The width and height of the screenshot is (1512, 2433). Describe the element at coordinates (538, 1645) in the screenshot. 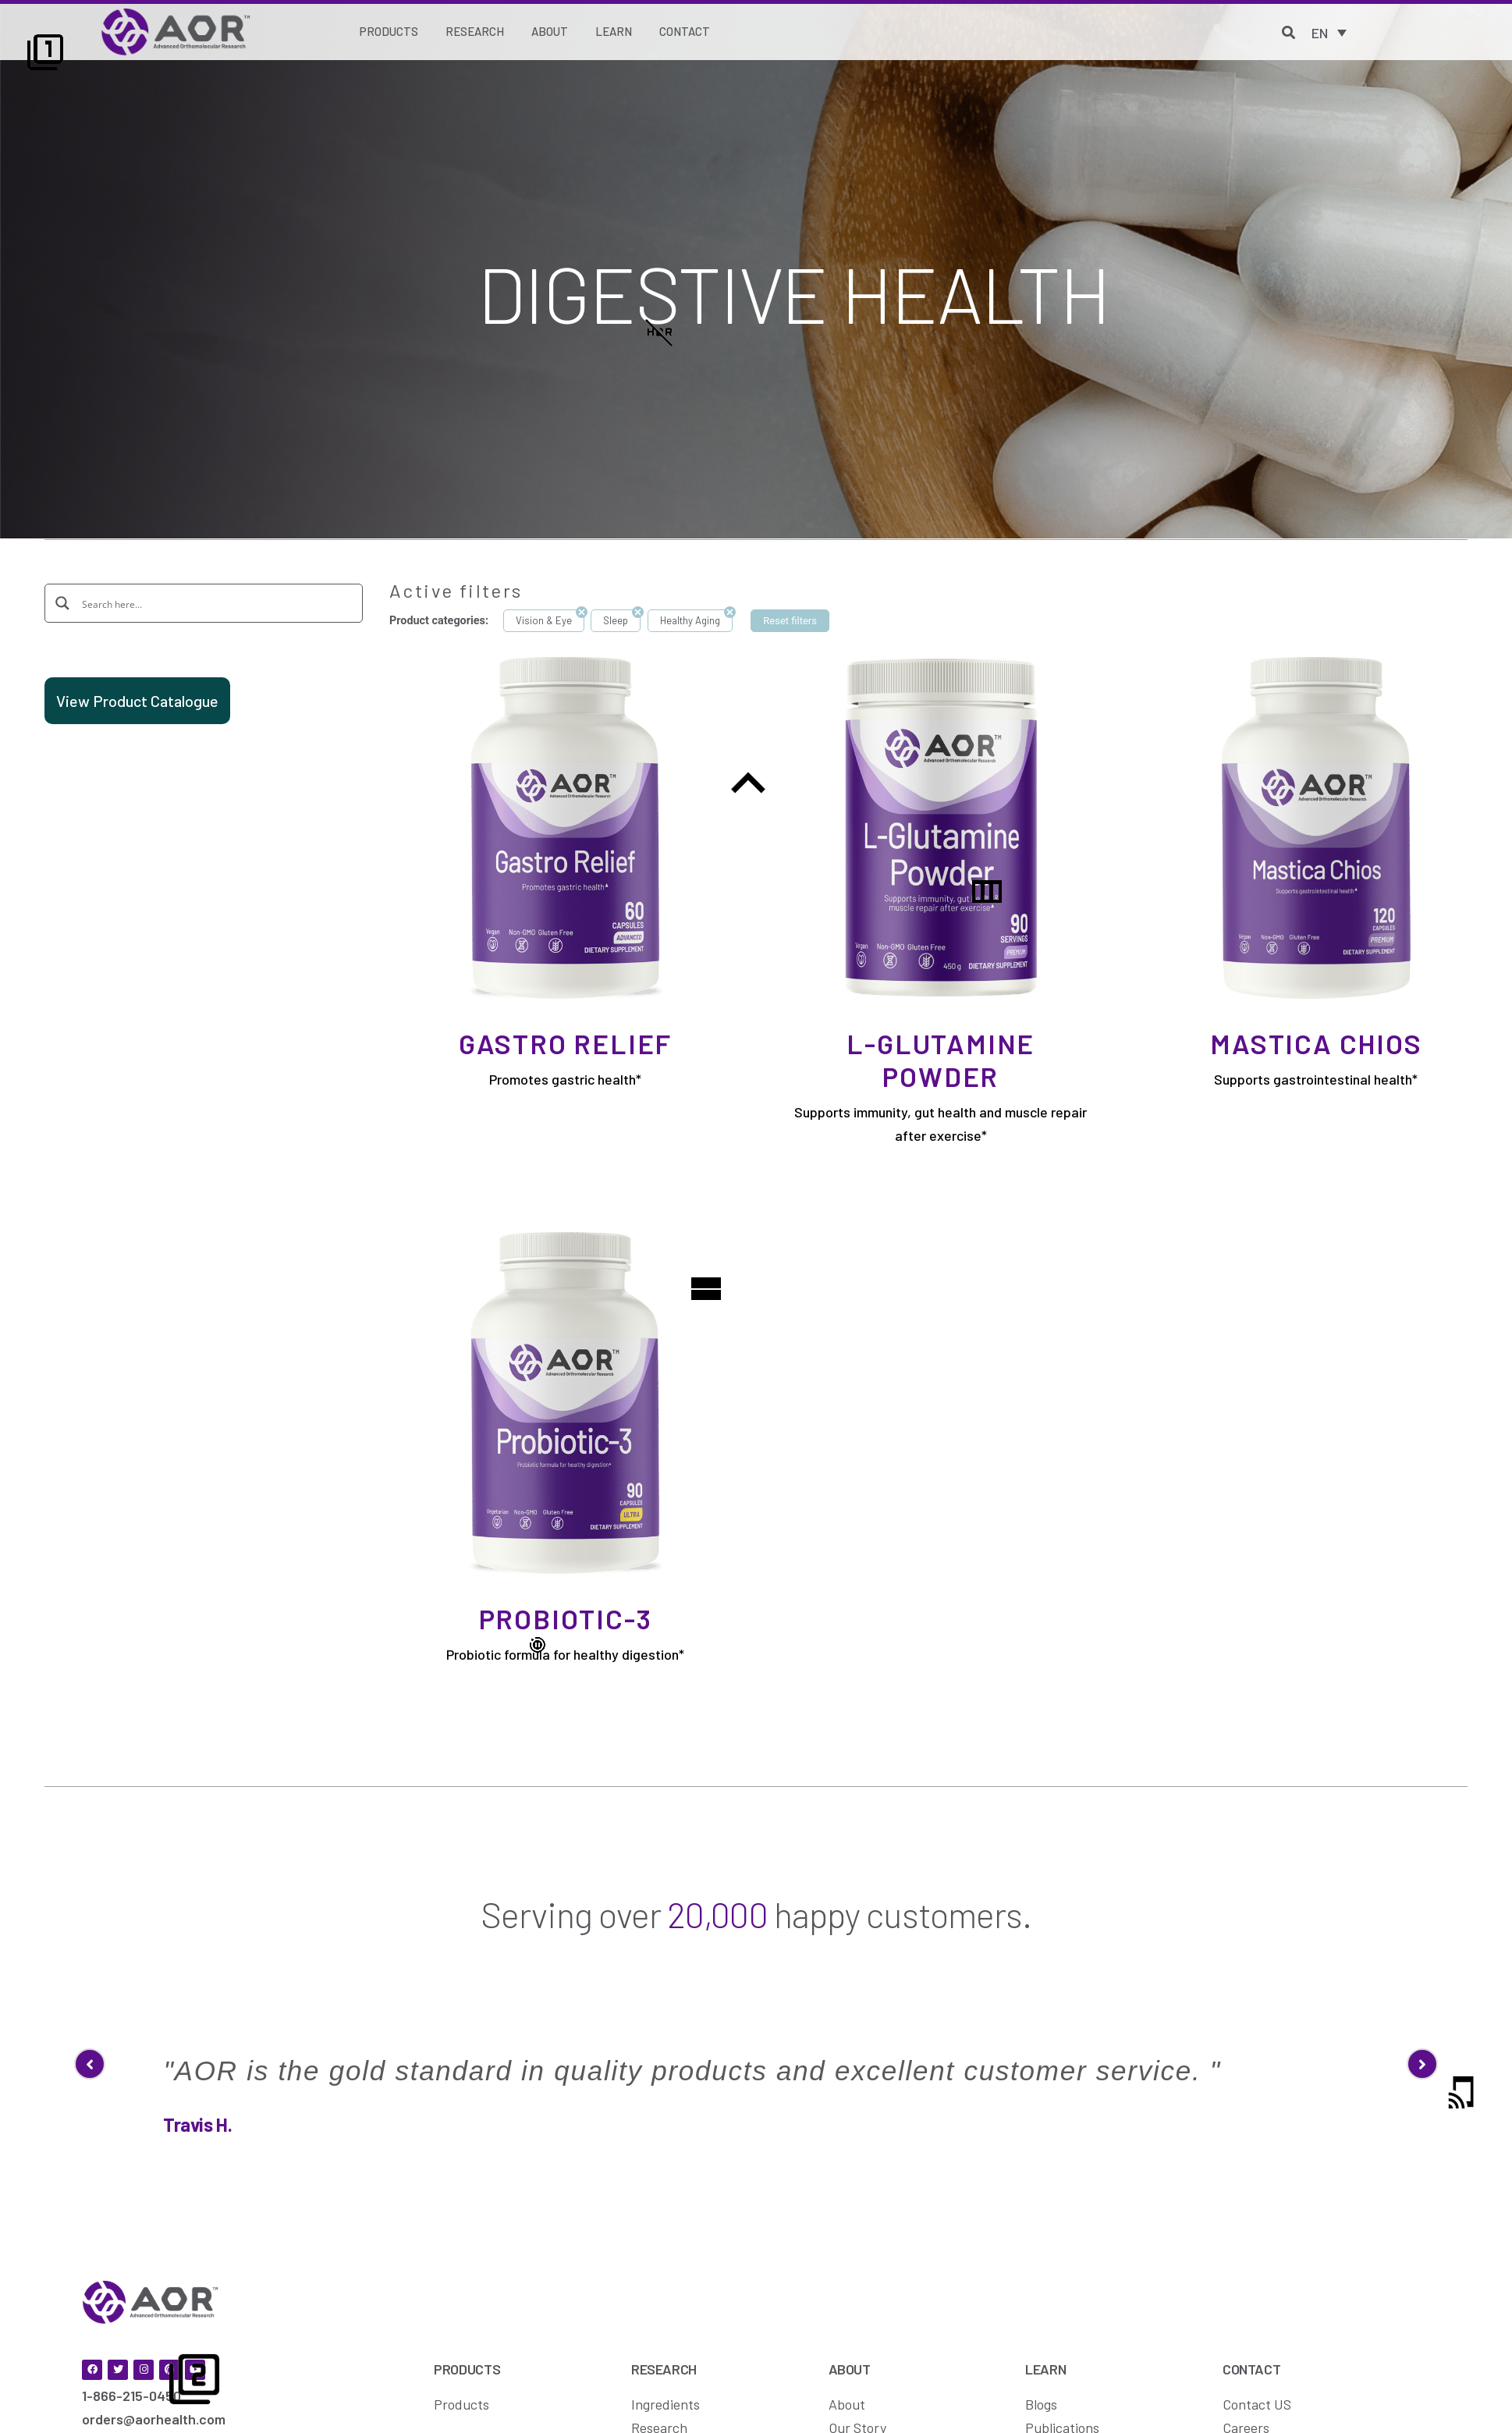

I see `pause motion photo playback` at that location.